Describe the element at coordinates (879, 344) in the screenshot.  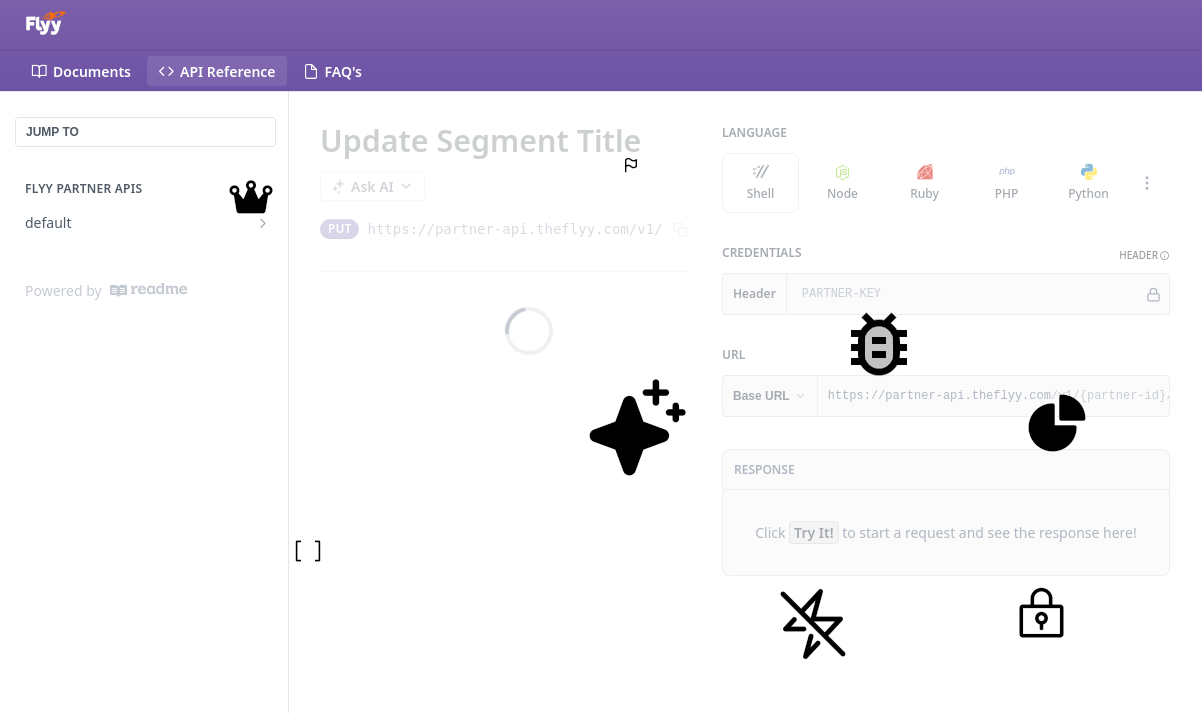
I see `report a bug or issue` at that location.